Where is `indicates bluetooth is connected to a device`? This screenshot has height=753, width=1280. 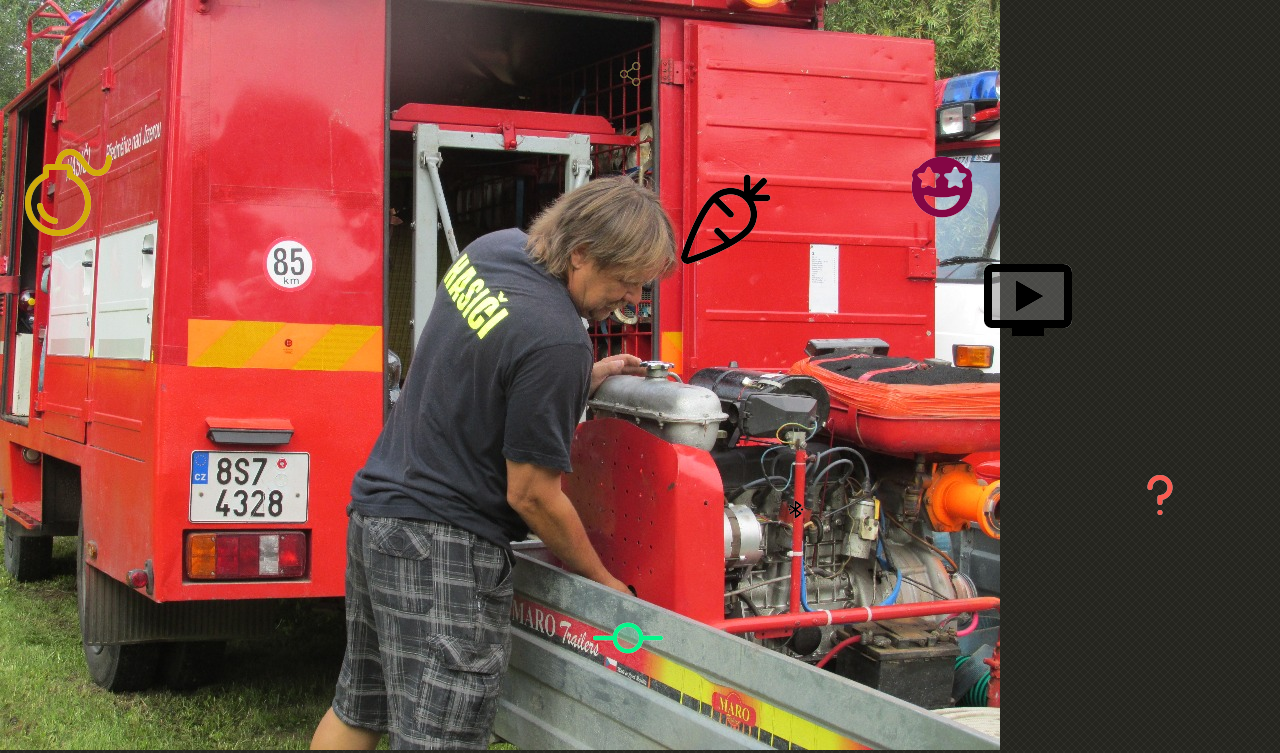 indicates bluetooth is connected to a device is located at coordinates (795, 509).